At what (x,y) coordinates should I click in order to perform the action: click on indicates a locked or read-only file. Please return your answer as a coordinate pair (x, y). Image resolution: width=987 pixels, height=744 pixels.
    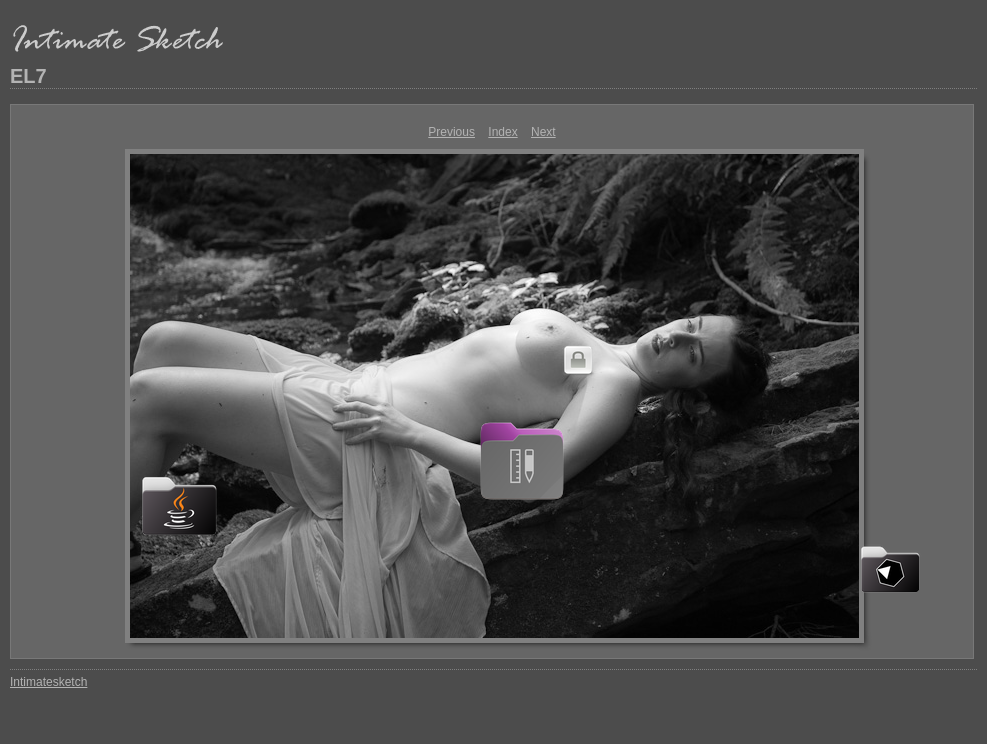
    Looking at the image, I should click on (578, 361).